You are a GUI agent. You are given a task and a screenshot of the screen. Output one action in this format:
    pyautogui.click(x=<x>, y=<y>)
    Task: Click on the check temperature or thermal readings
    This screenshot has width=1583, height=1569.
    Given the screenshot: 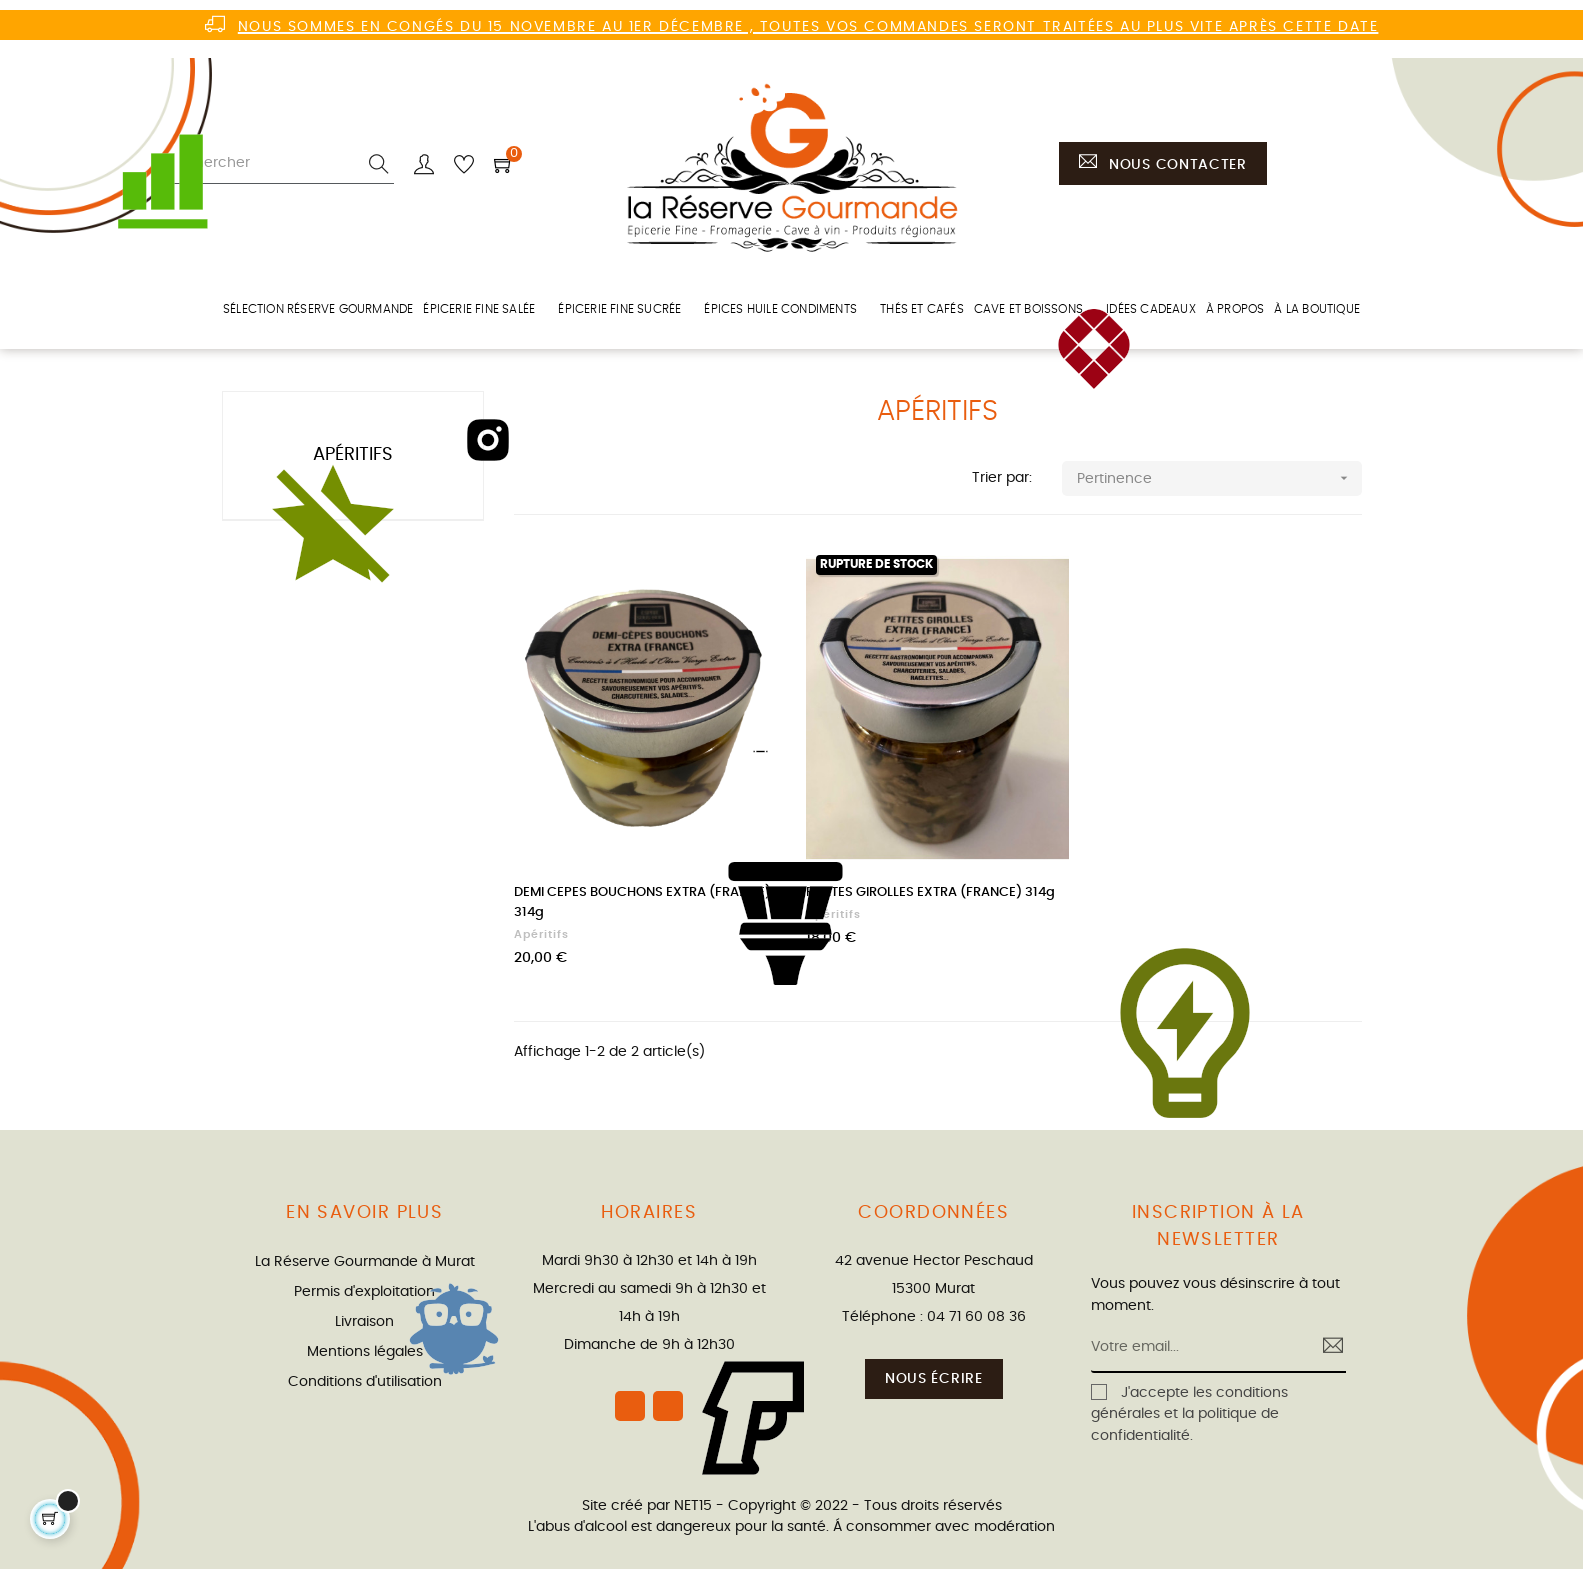 What is the action you would take?
    pyautogui.click(x=753, y=1418)
    